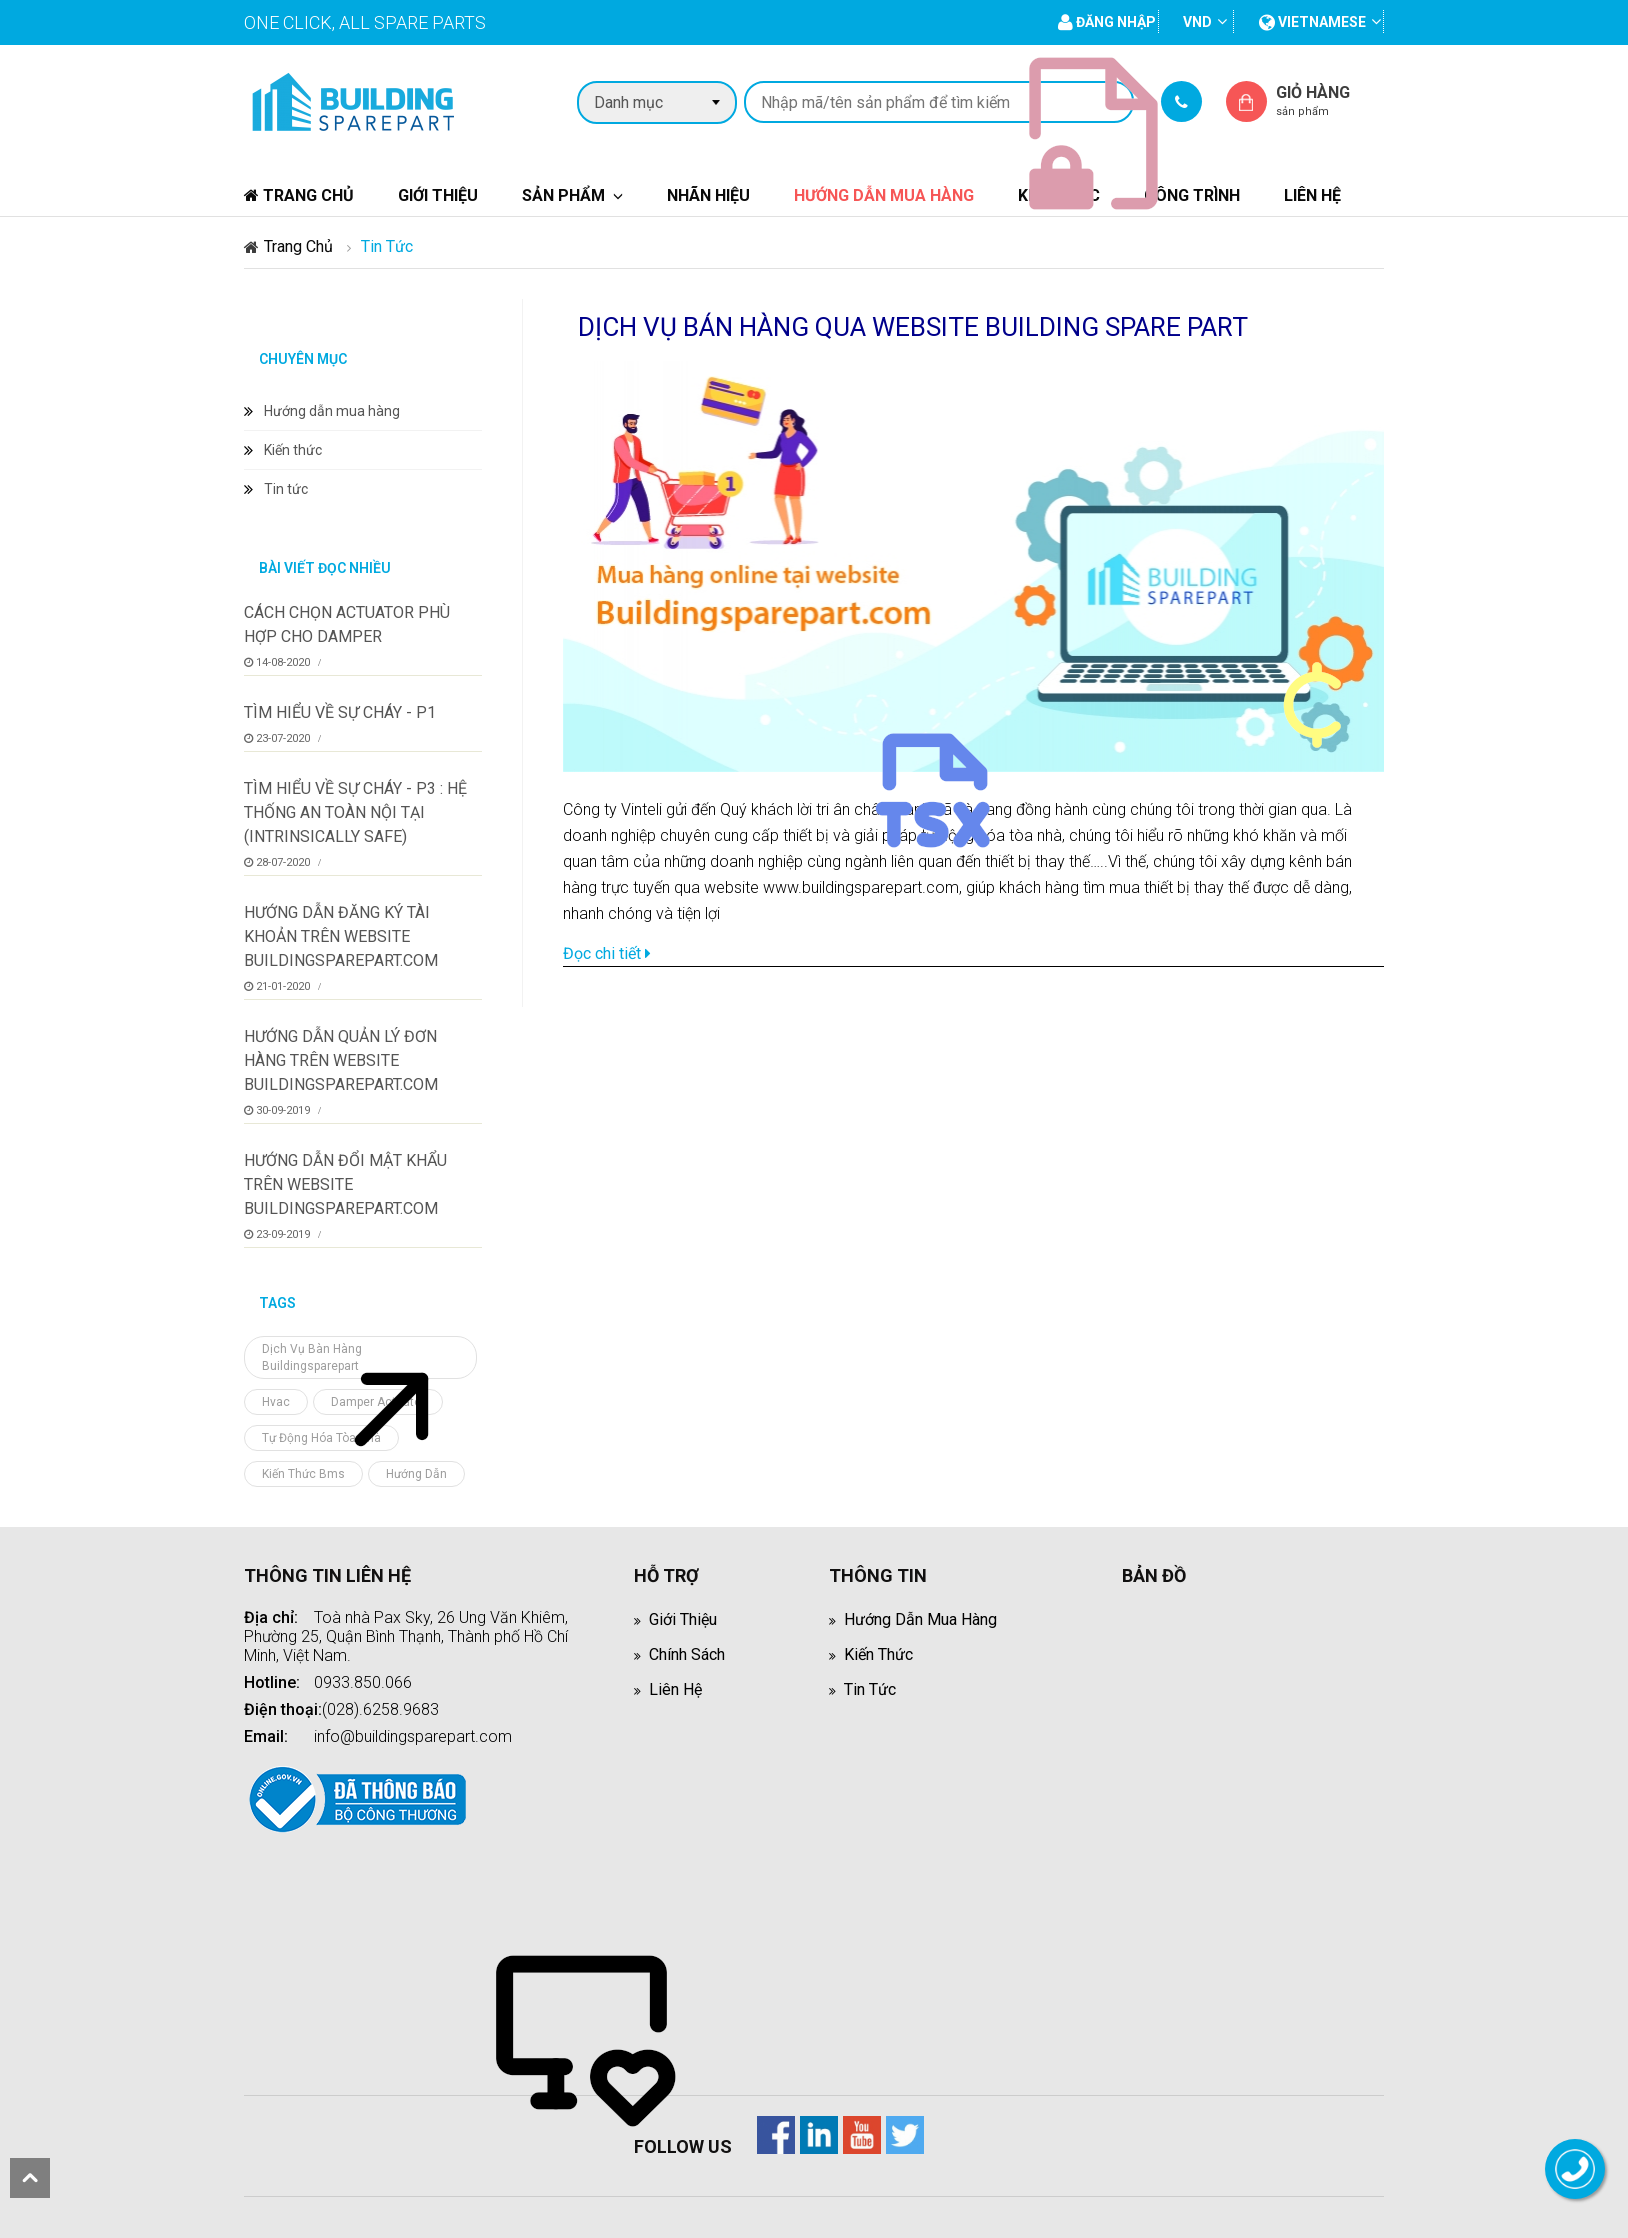  I want to click on access a password-protected file, so click(1093, 133).